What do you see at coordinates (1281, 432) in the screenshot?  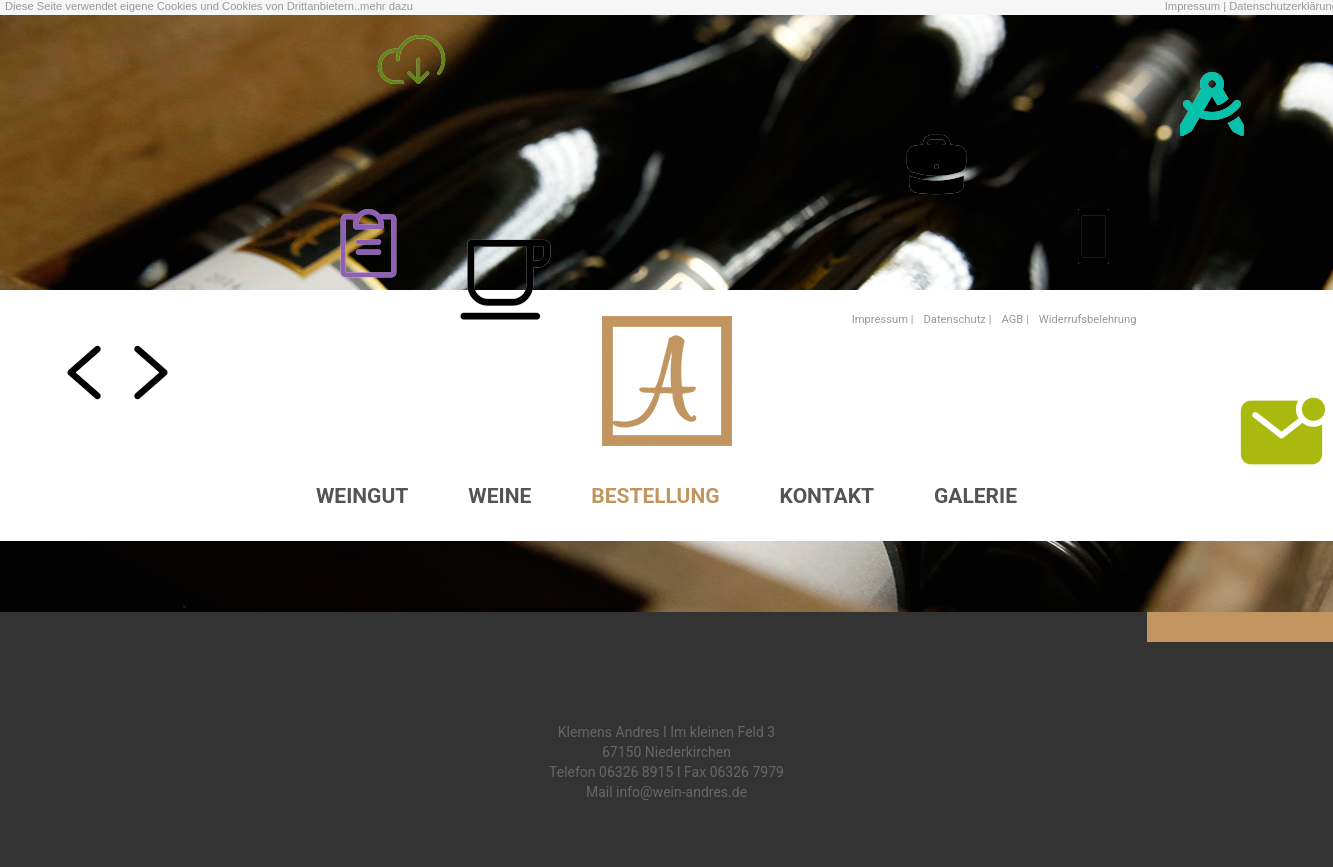 I see `indicates new unread email` at bounding box center [1281, 432].